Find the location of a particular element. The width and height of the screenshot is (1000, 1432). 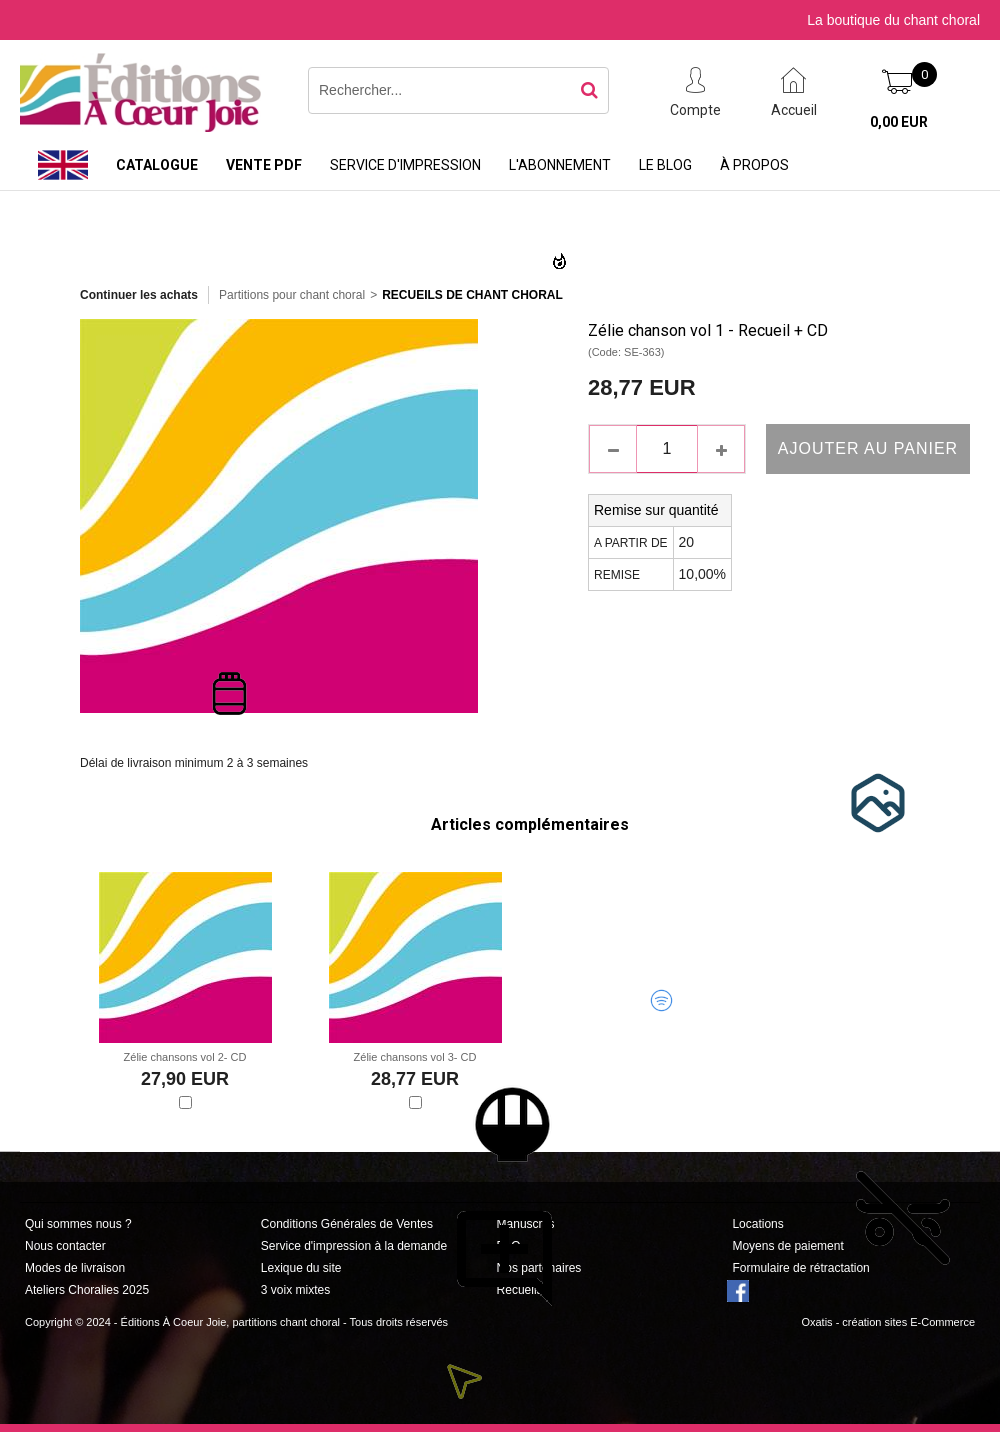

view photos in hexagonal frame is located at coordinates (878, 803).